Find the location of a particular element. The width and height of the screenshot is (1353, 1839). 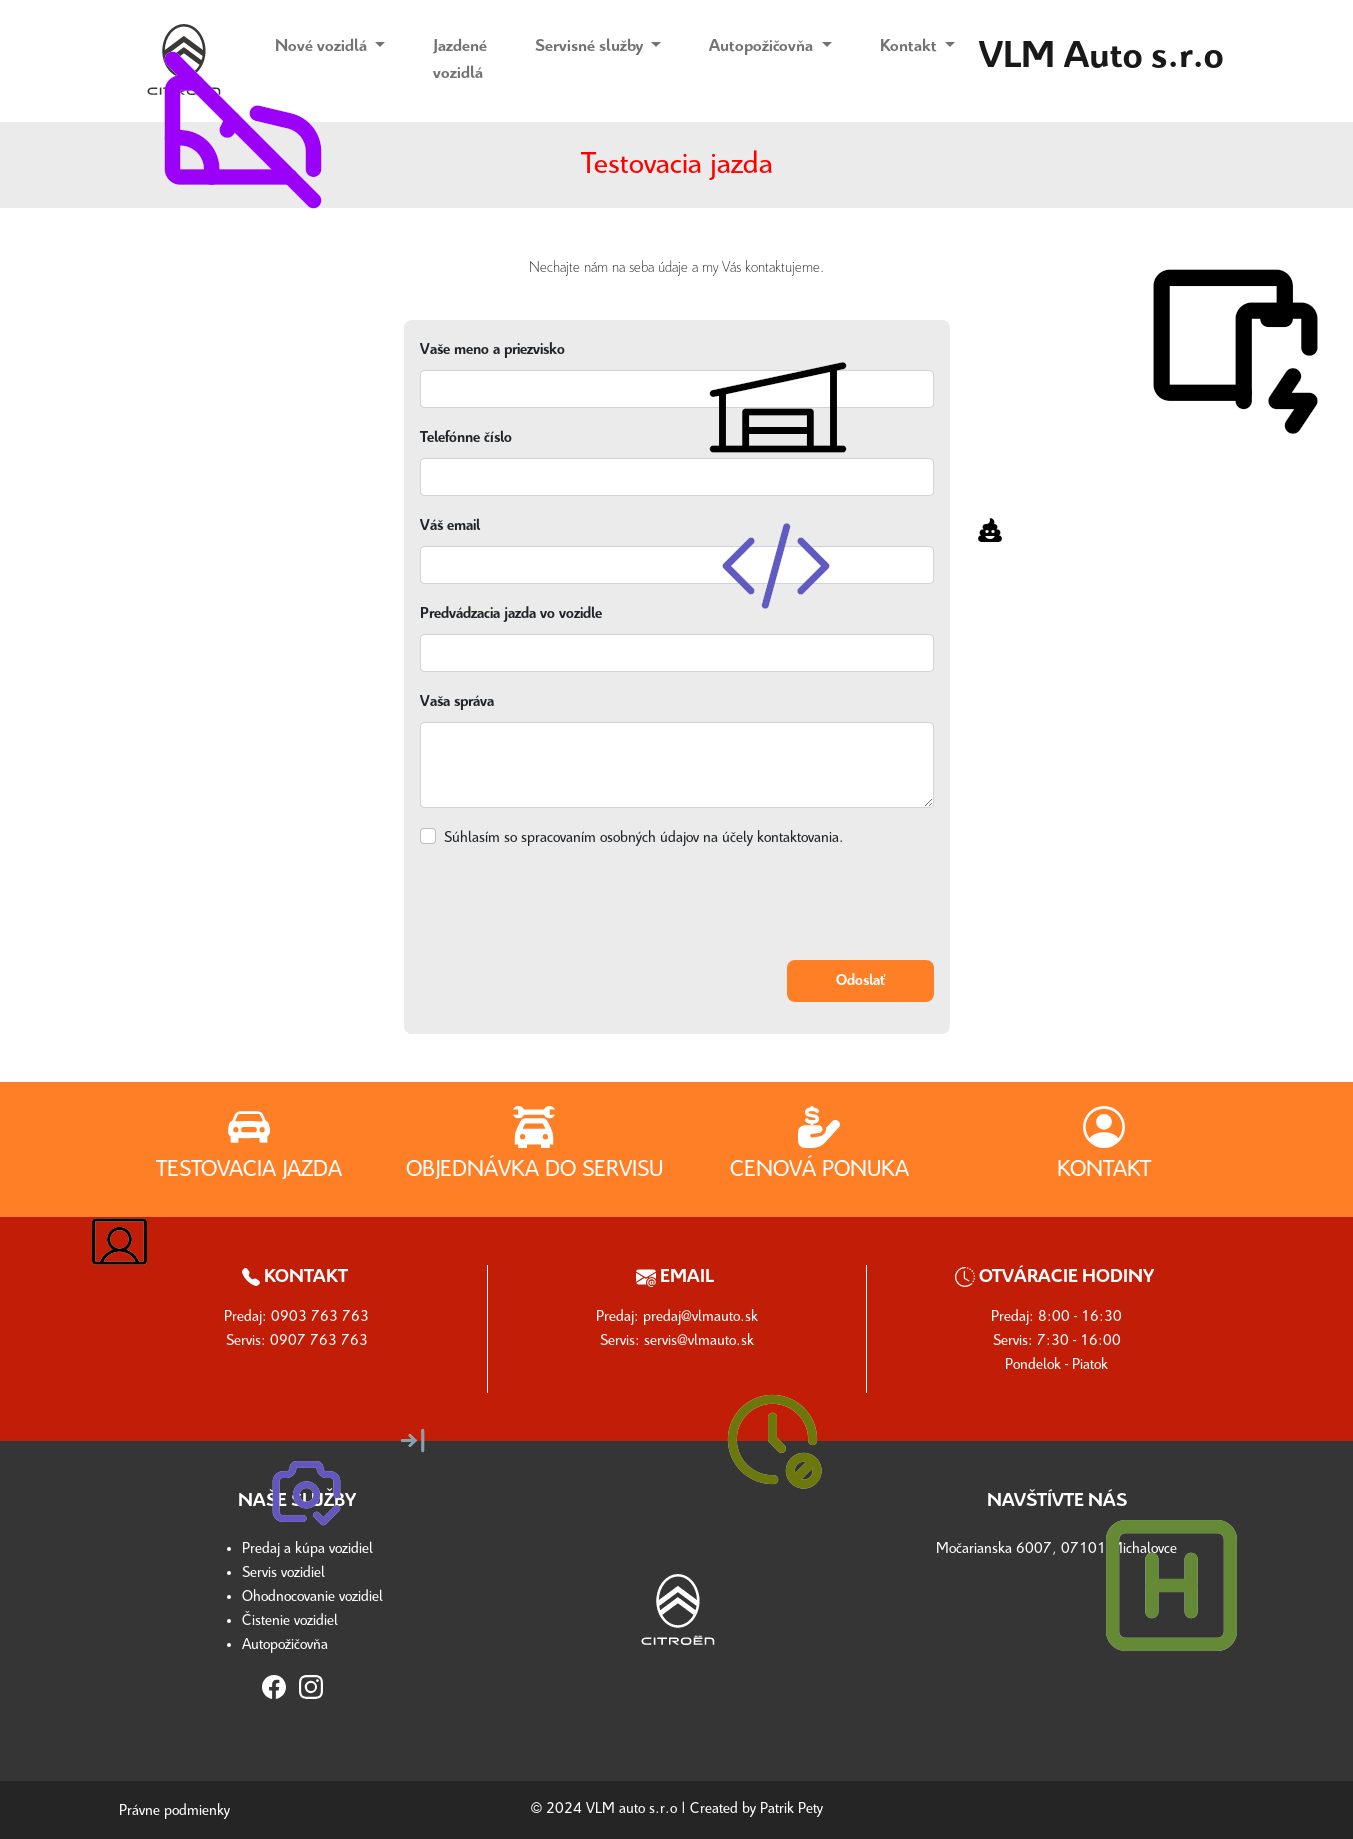

device charging or power status is located at coordinates (1235, 343).